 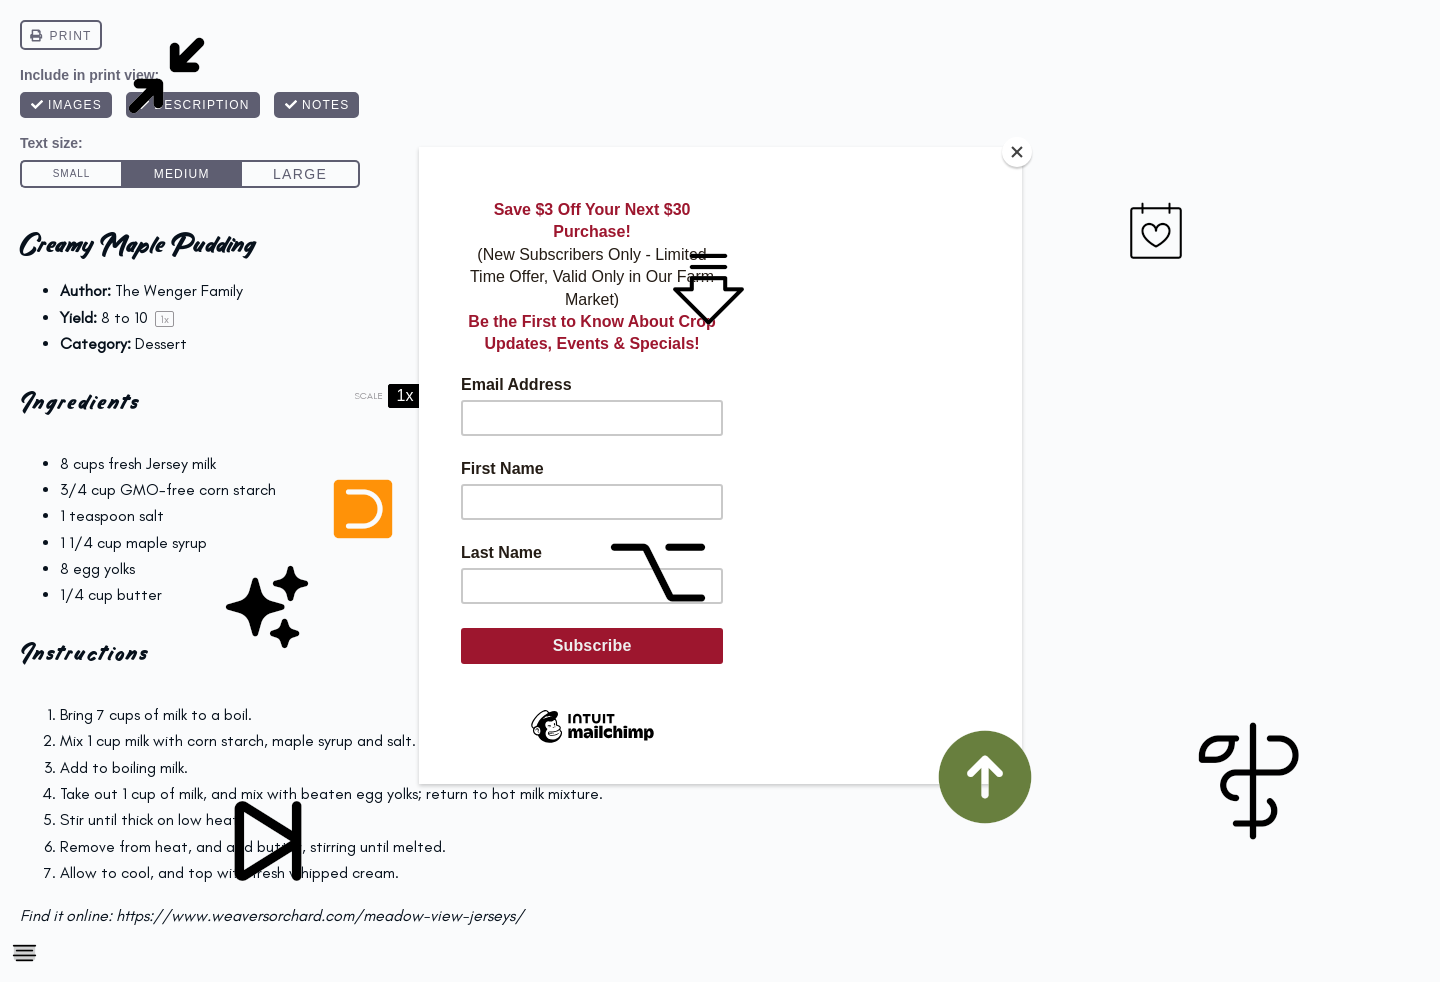 What do you see at coordinates (363, 509) in the screenshot?
I see `indicates a superset relationship in mathematical notation` at bounding box center [363, 509].